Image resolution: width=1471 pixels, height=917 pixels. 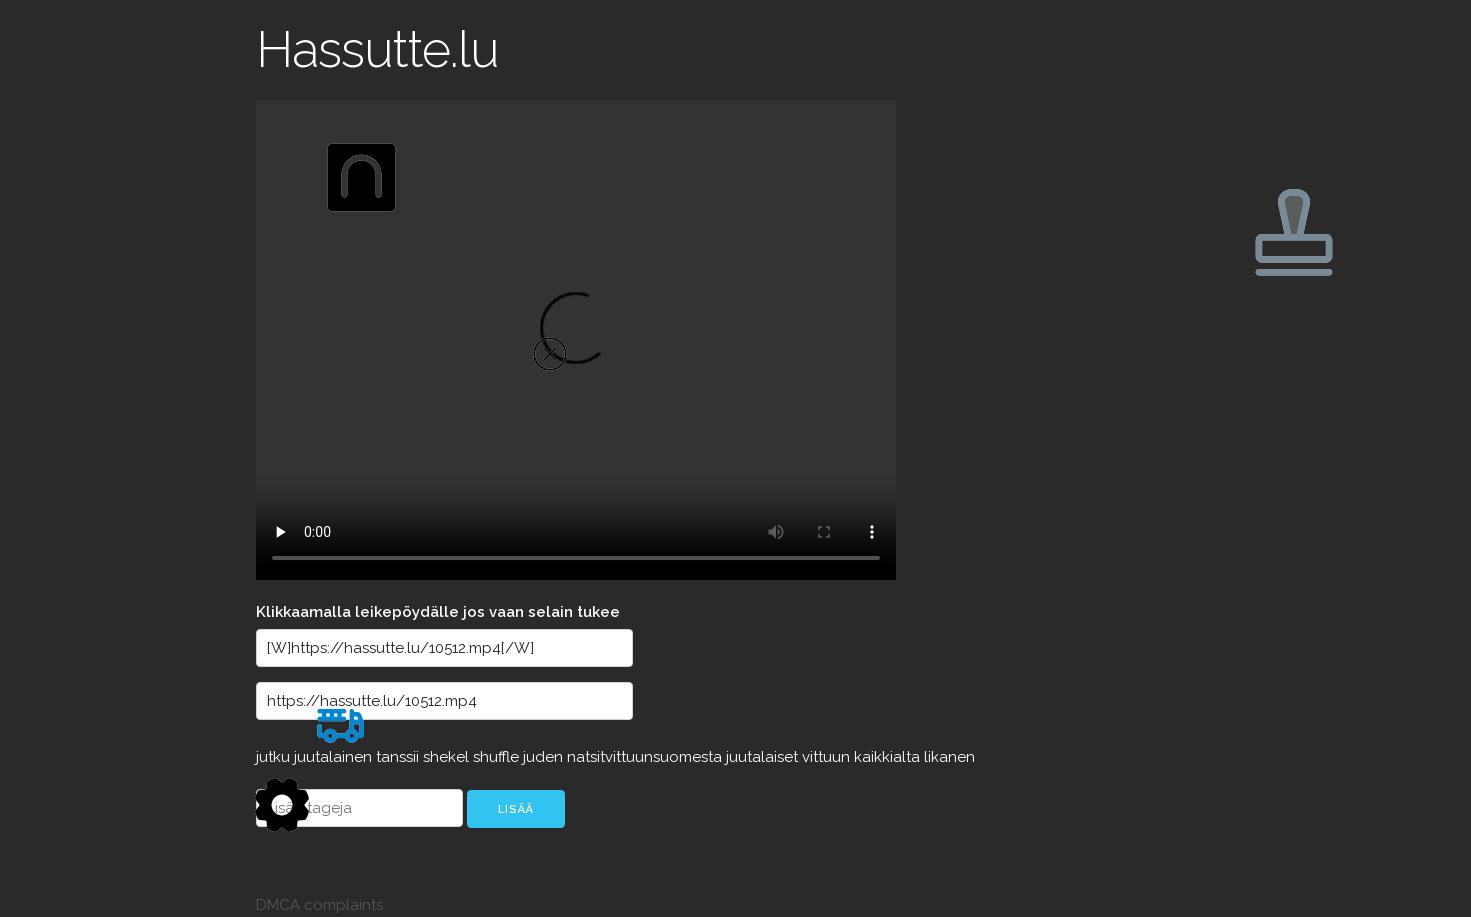 I want to click on apply a stamp or seal to a document, so click(x=1294, y=234).